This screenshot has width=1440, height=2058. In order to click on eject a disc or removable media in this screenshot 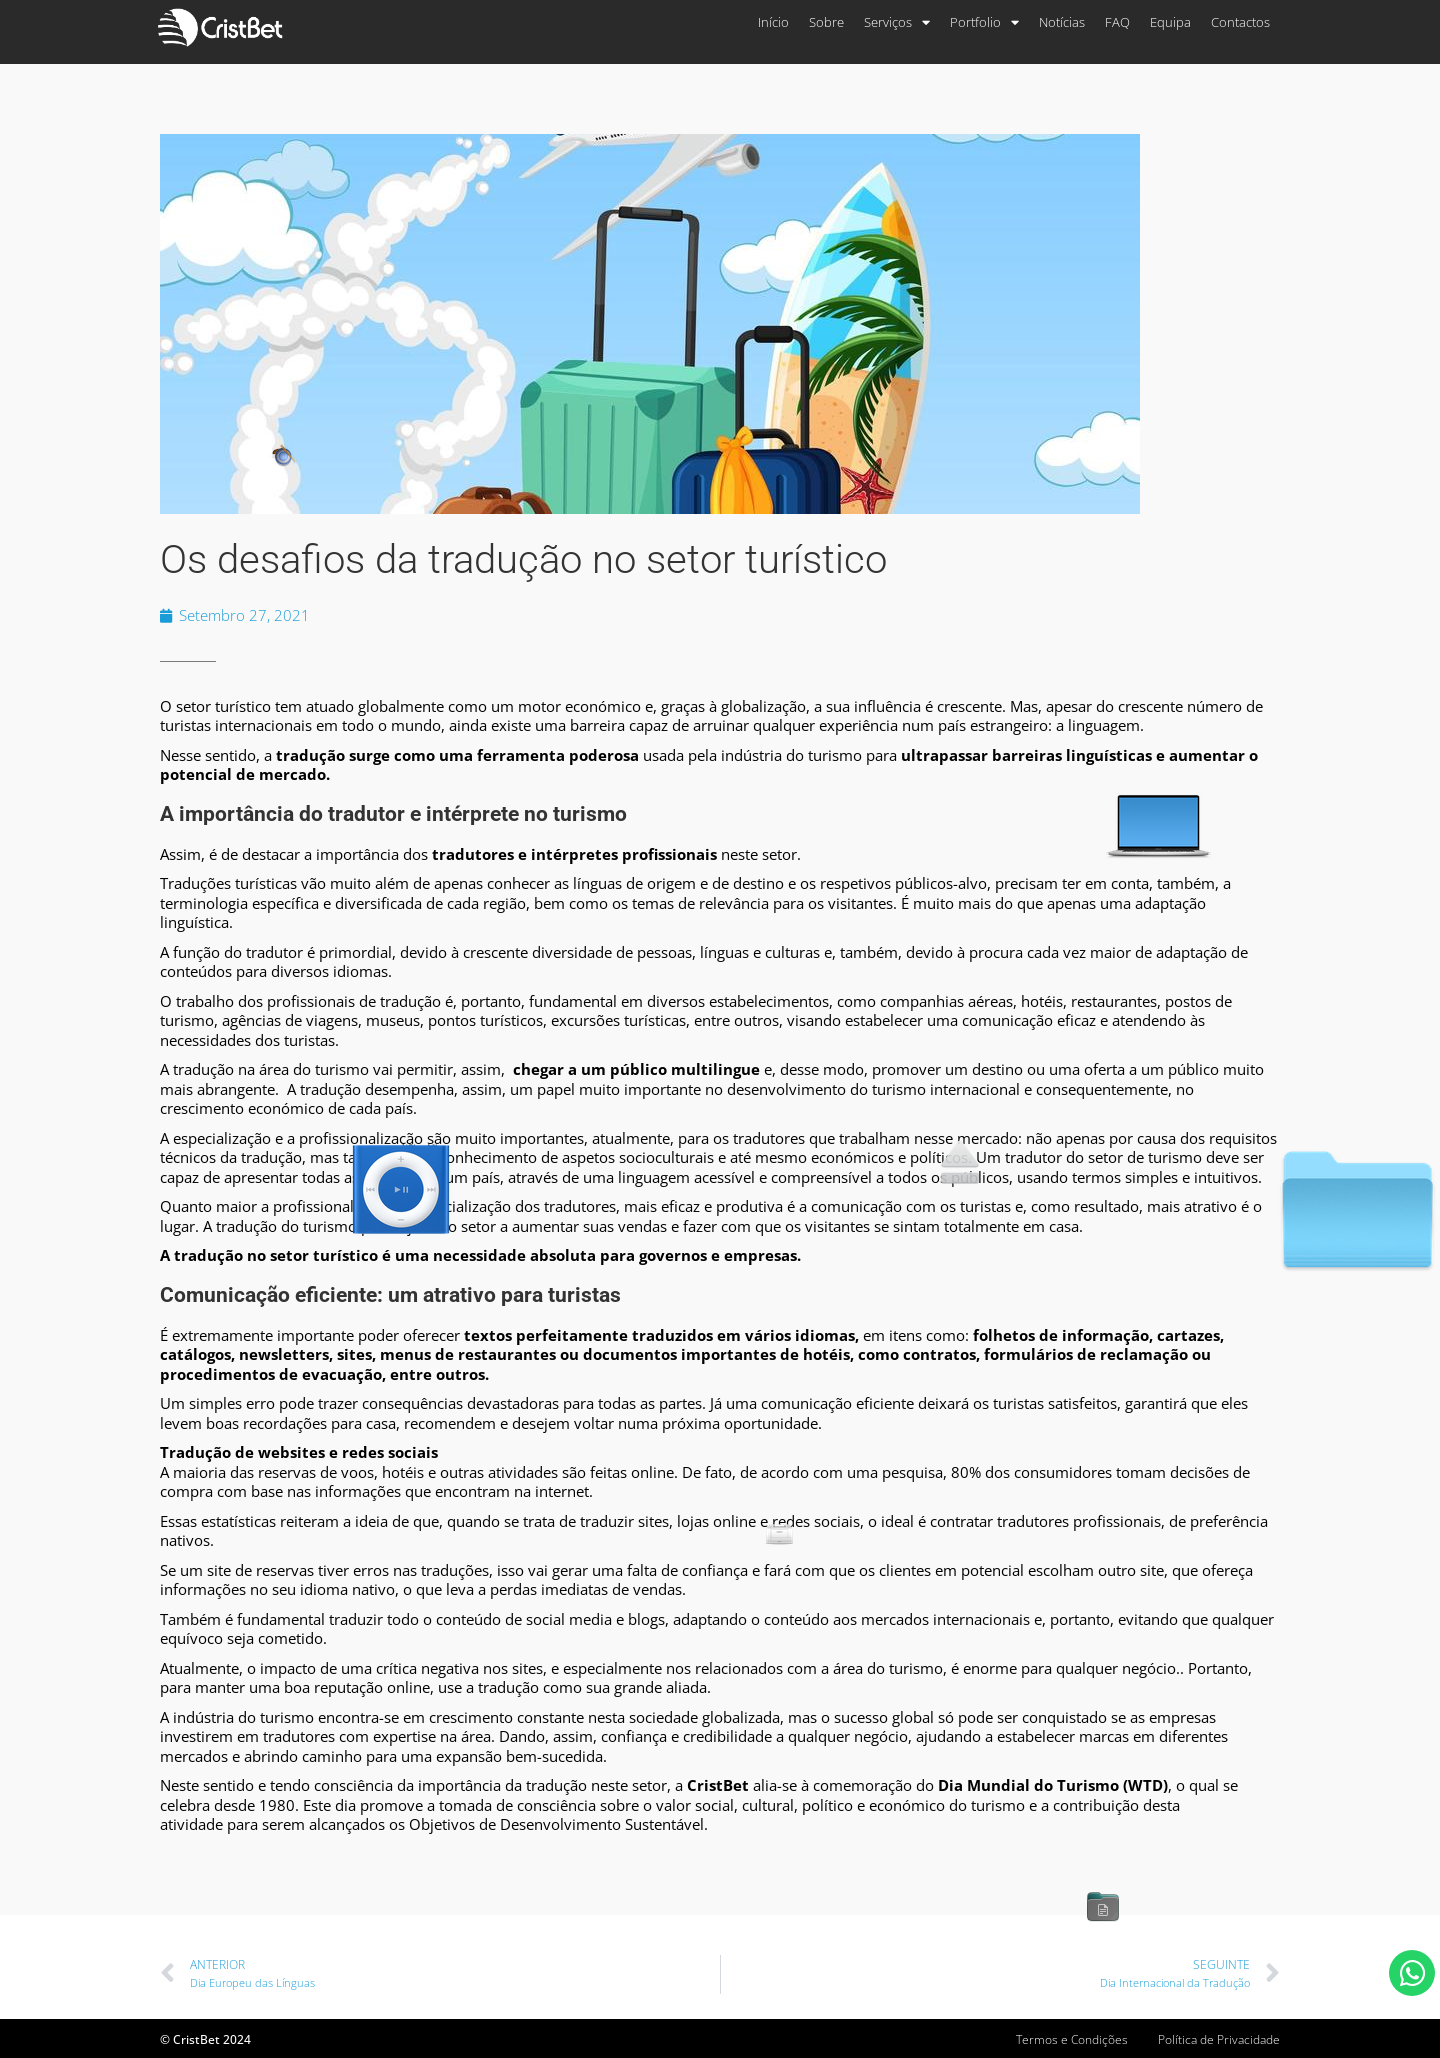, I will do `click(960, 1162)`.